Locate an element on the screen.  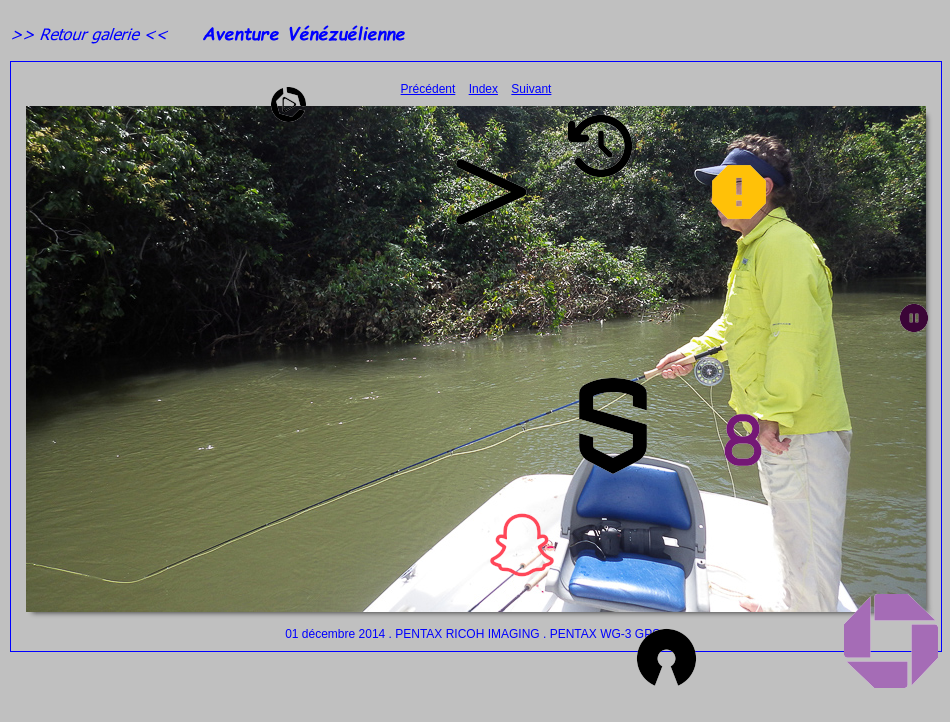
view history or recent activity is located at coordinates (601, 146).